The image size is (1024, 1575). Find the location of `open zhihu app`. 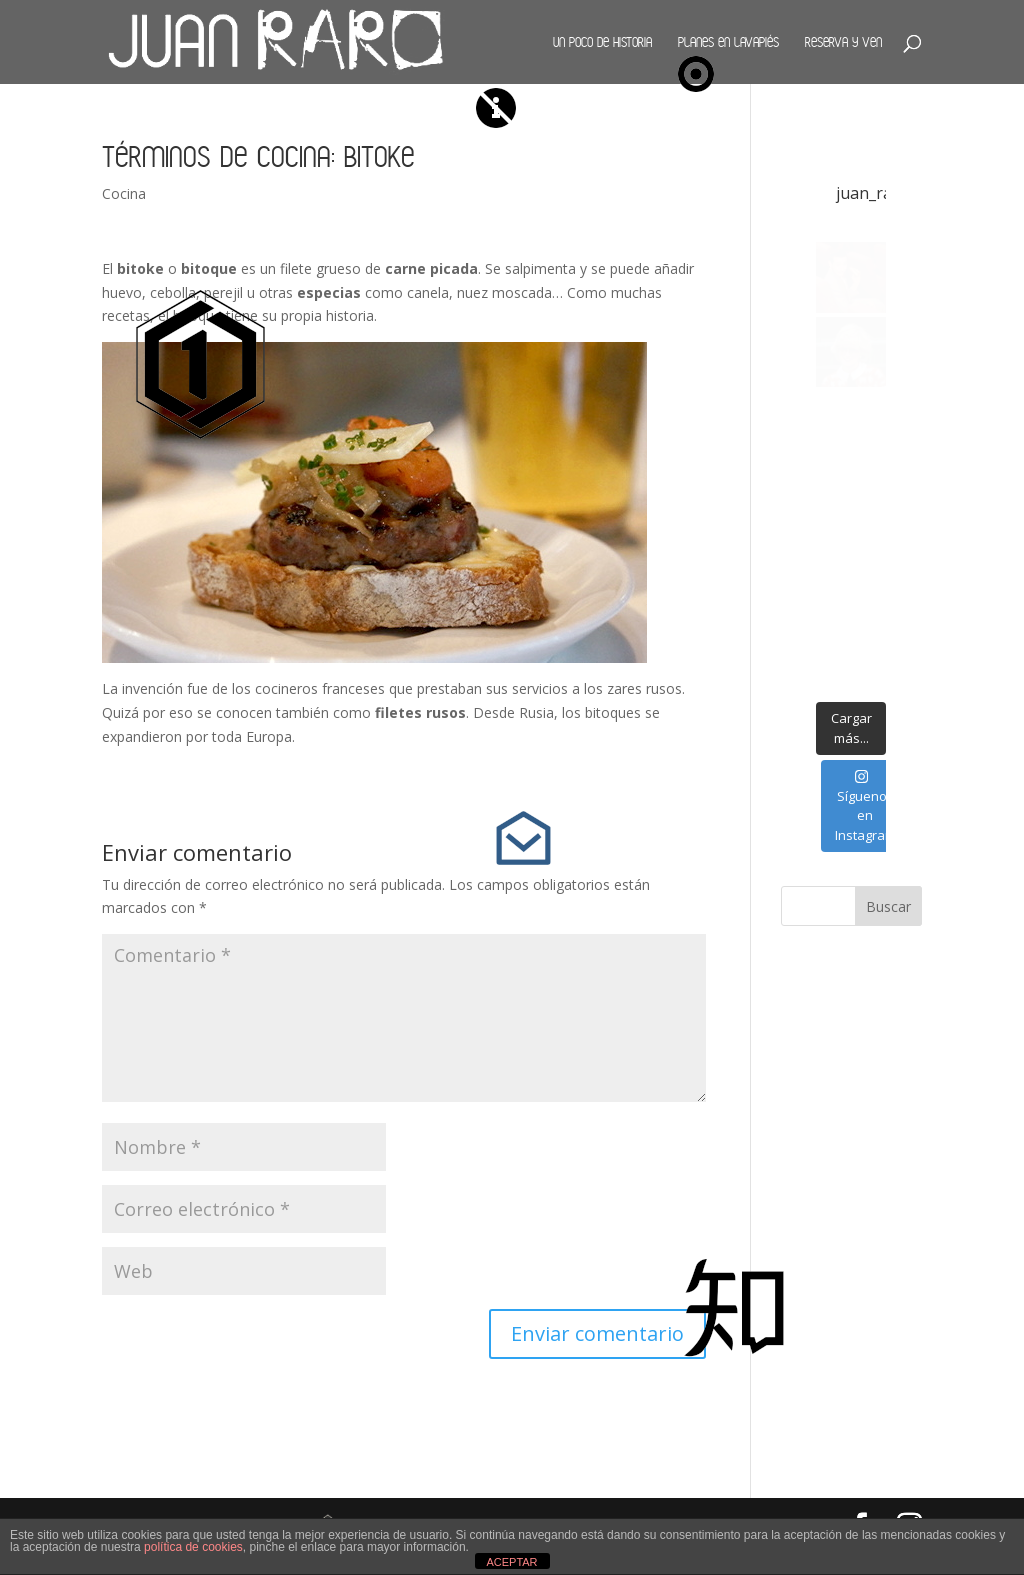

open zhihu app is located at coordinates (734, 1307).